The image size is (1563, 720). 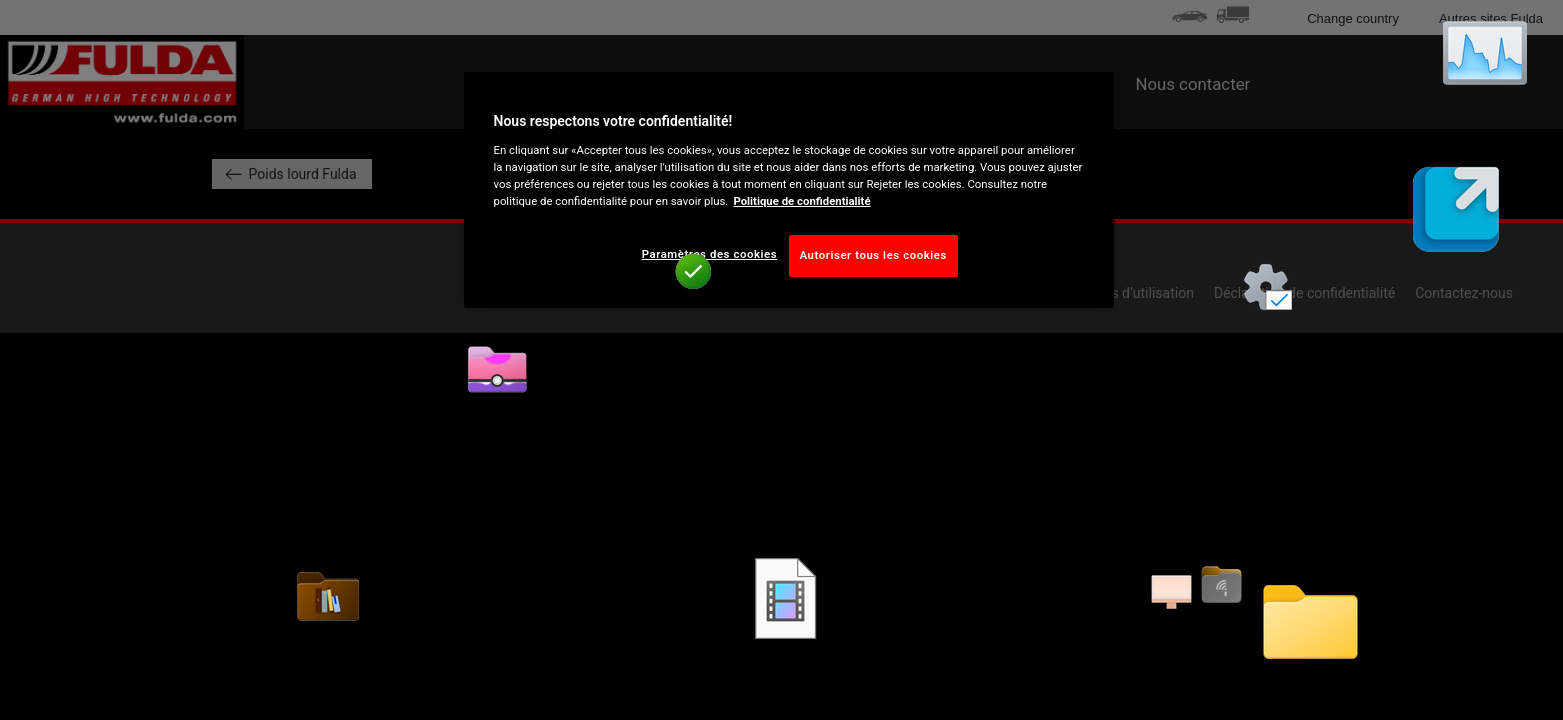 I want to click on indicates a successfully completed action, so click(x=674, y=252).